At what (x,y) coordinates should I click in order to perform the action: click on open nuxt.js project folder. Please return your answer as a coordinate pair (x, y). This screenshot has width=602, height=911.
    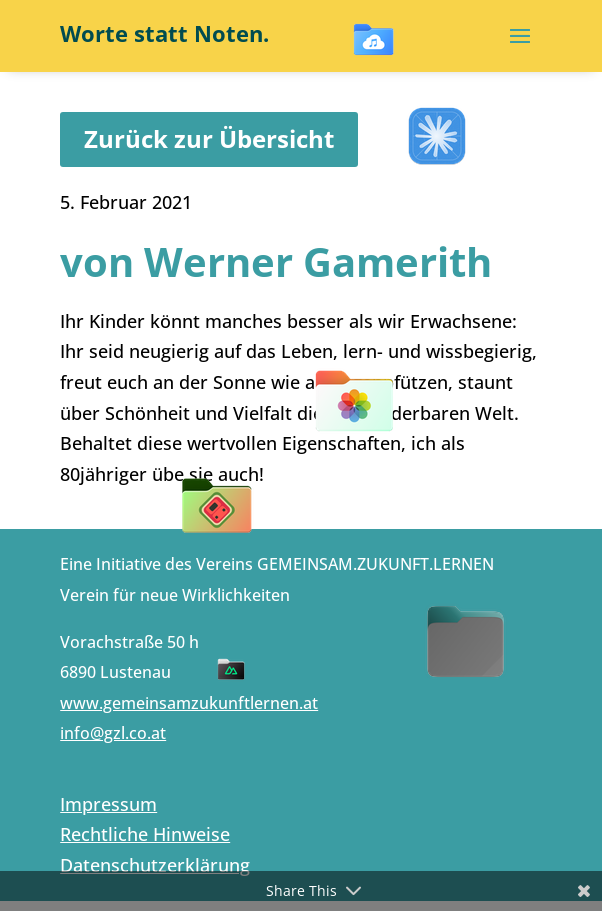
    Looking at the image, I should click on (231, 670).